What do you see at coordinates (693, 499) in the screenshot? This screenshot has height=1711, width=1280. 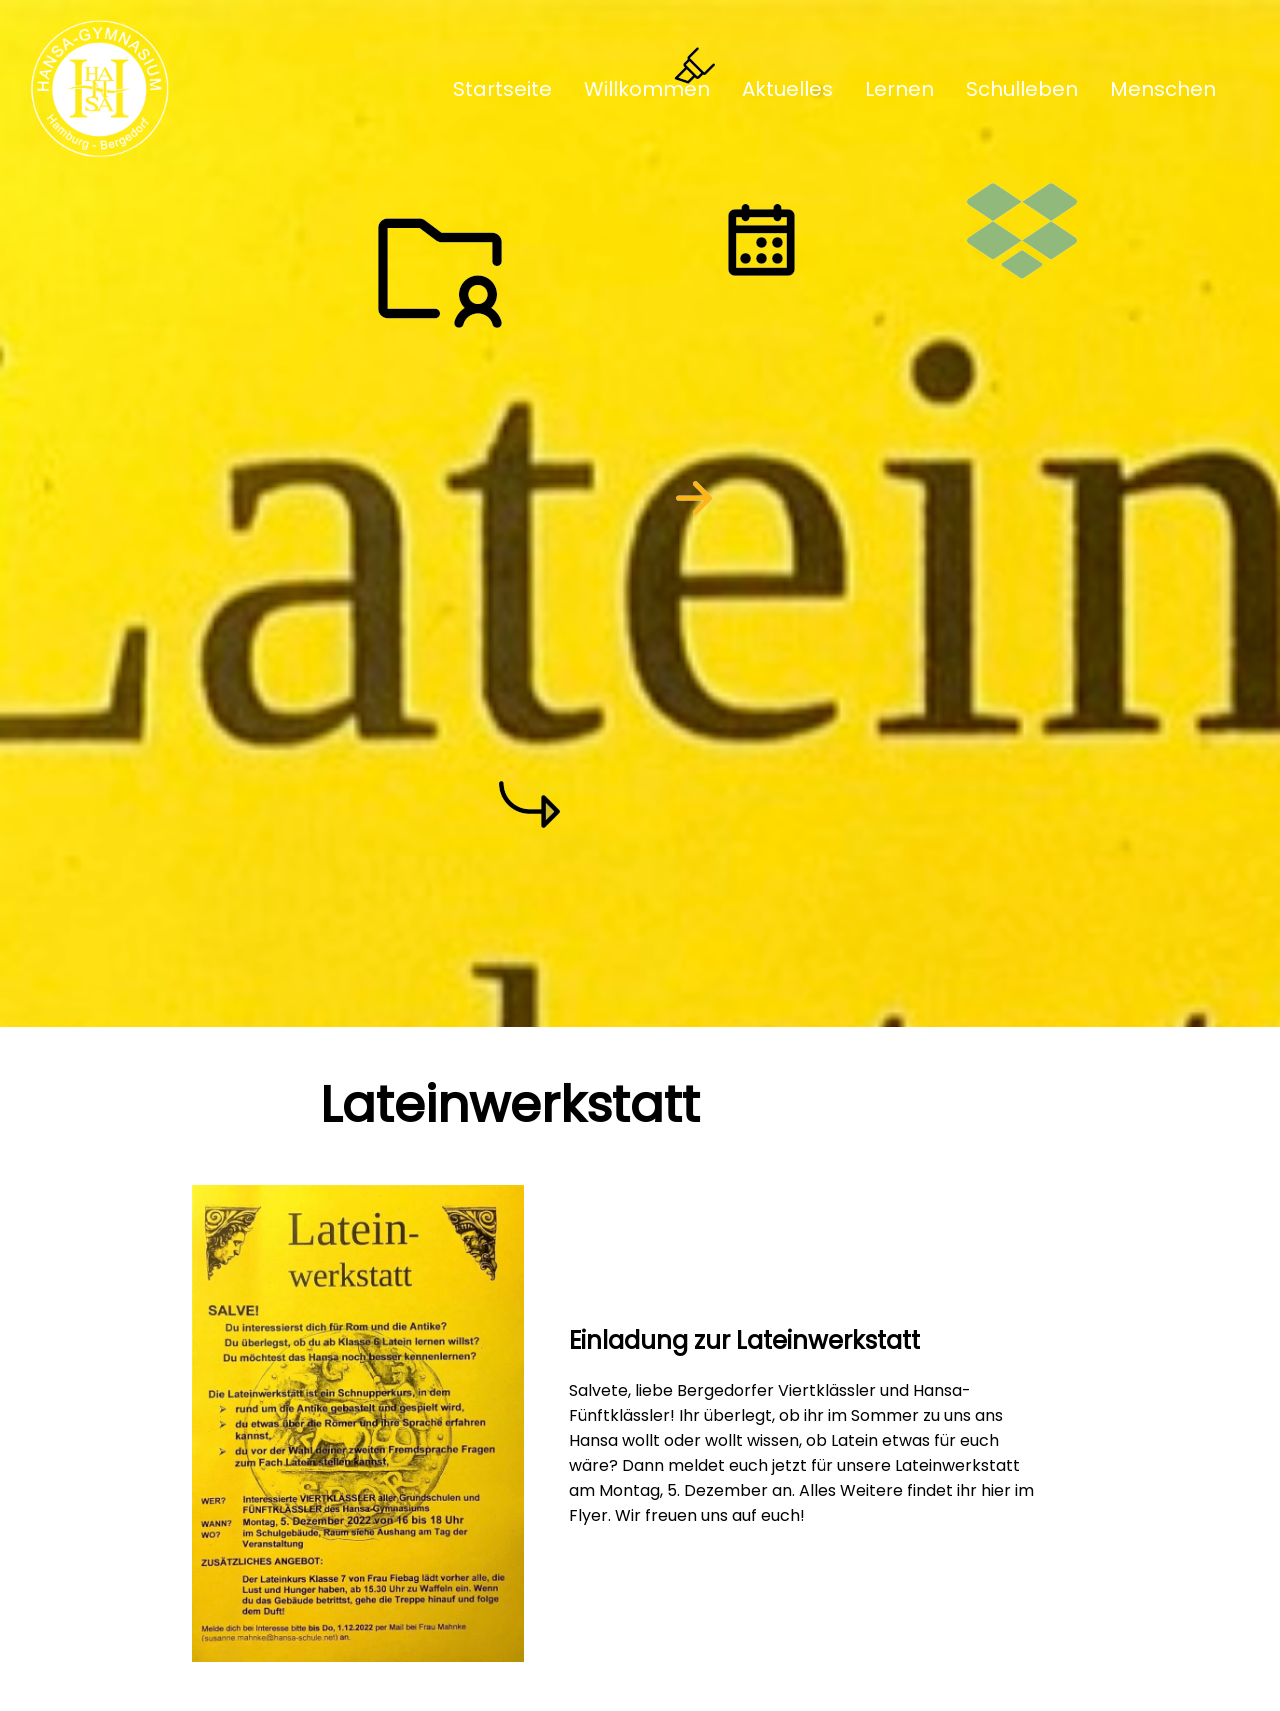 I see `navigate to the next item or page` at bounding box center [693, 499].